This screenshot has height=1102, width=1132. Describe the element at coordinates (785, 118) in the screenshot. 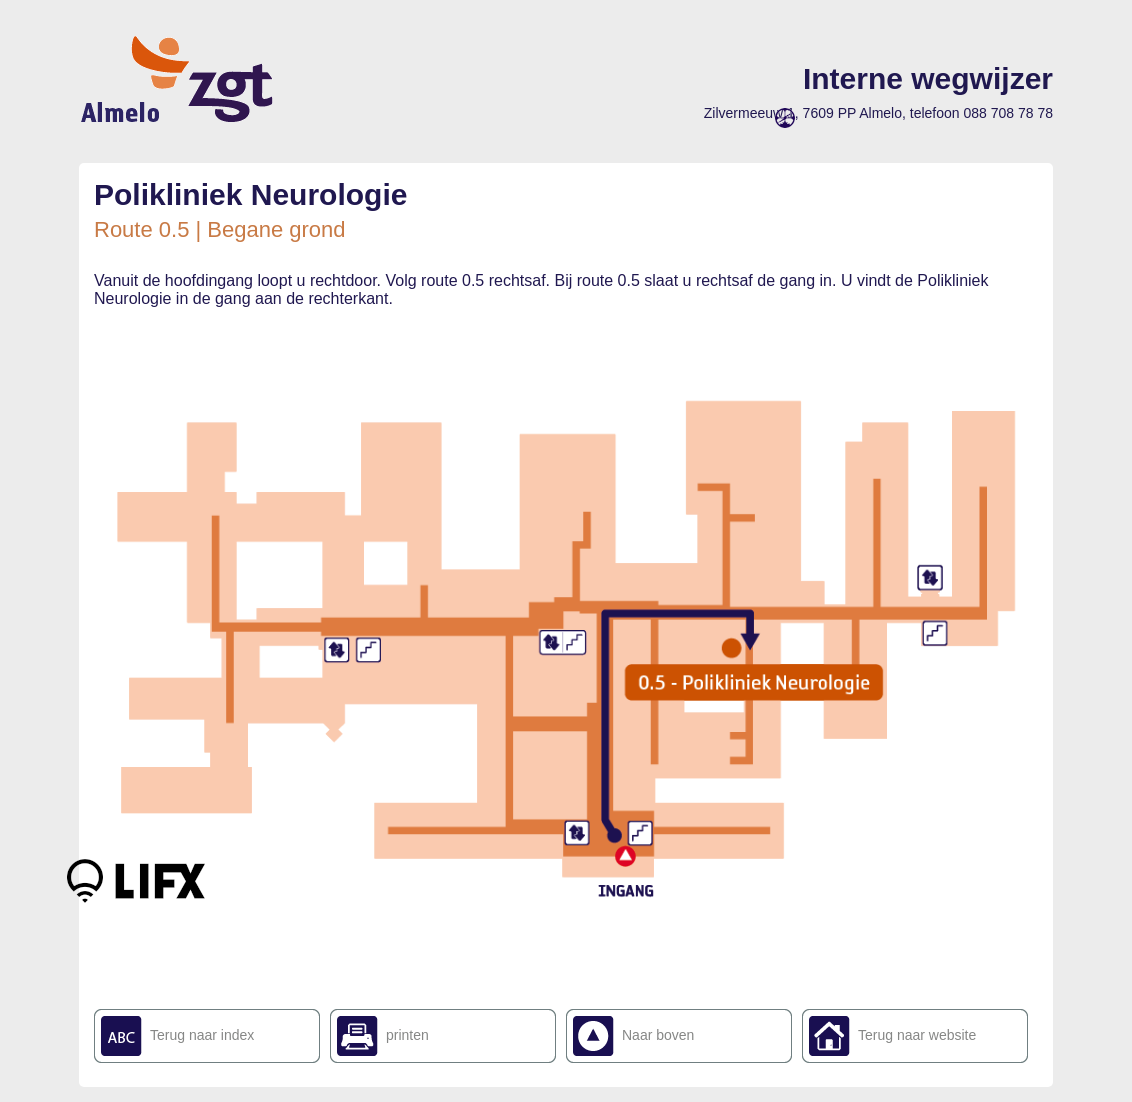

I see `open Roam Research app` at that location.